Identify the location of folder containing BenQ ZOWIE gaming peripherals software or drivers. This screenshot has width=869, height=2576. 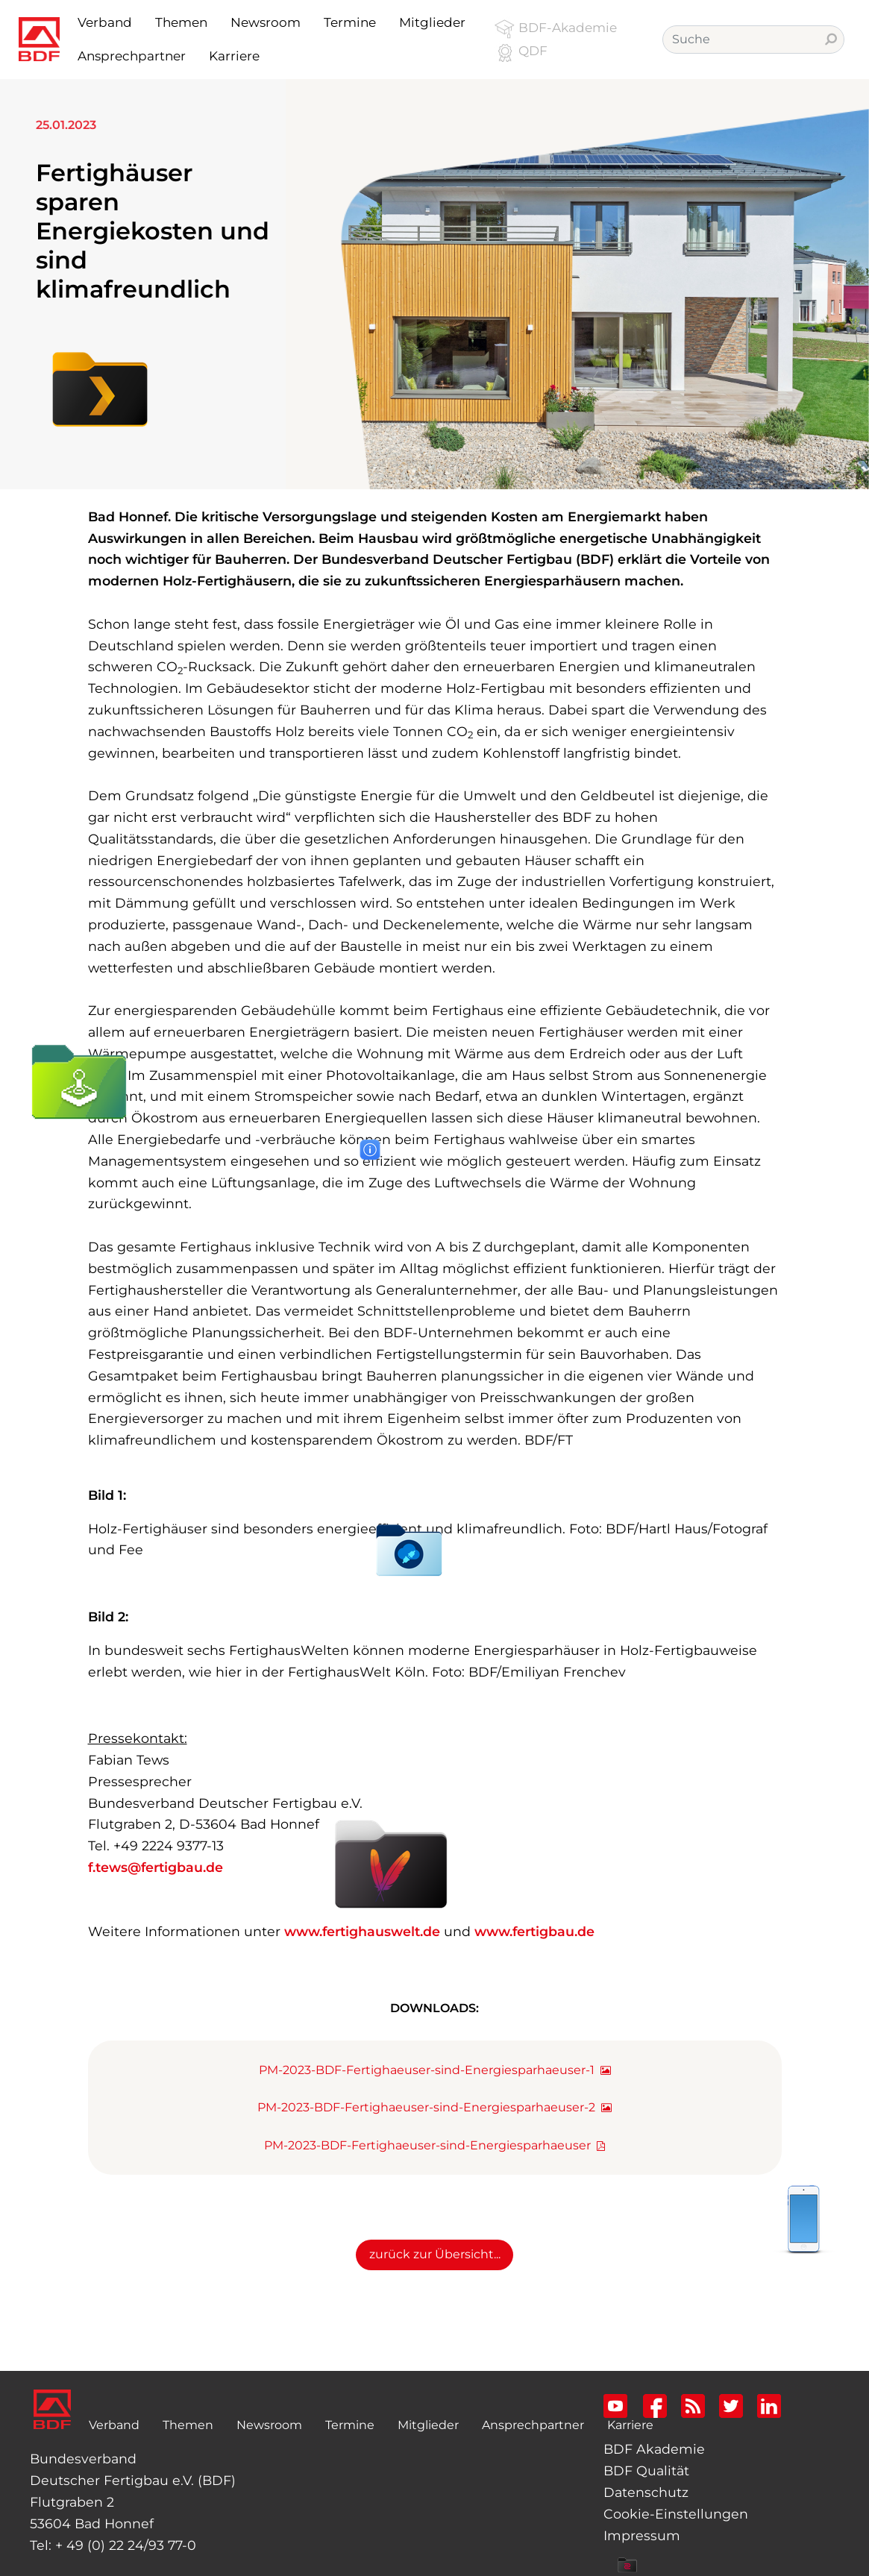
(627, 2566).